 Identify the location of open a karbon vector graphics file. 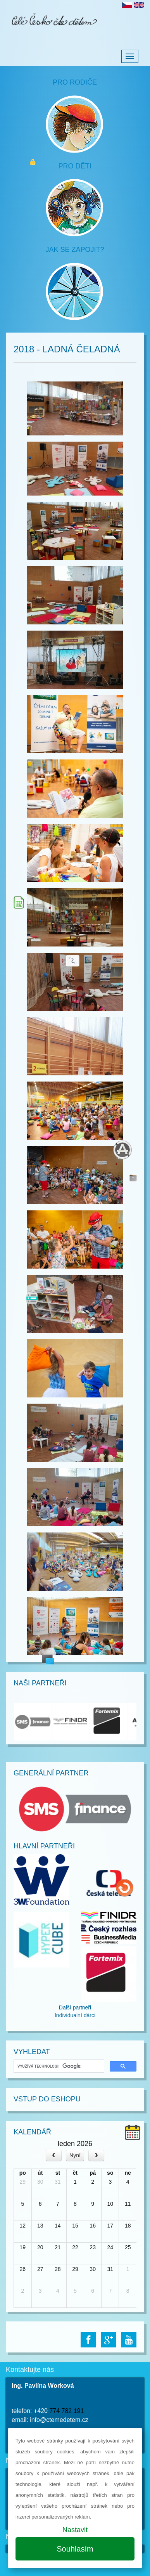
(72, 960).